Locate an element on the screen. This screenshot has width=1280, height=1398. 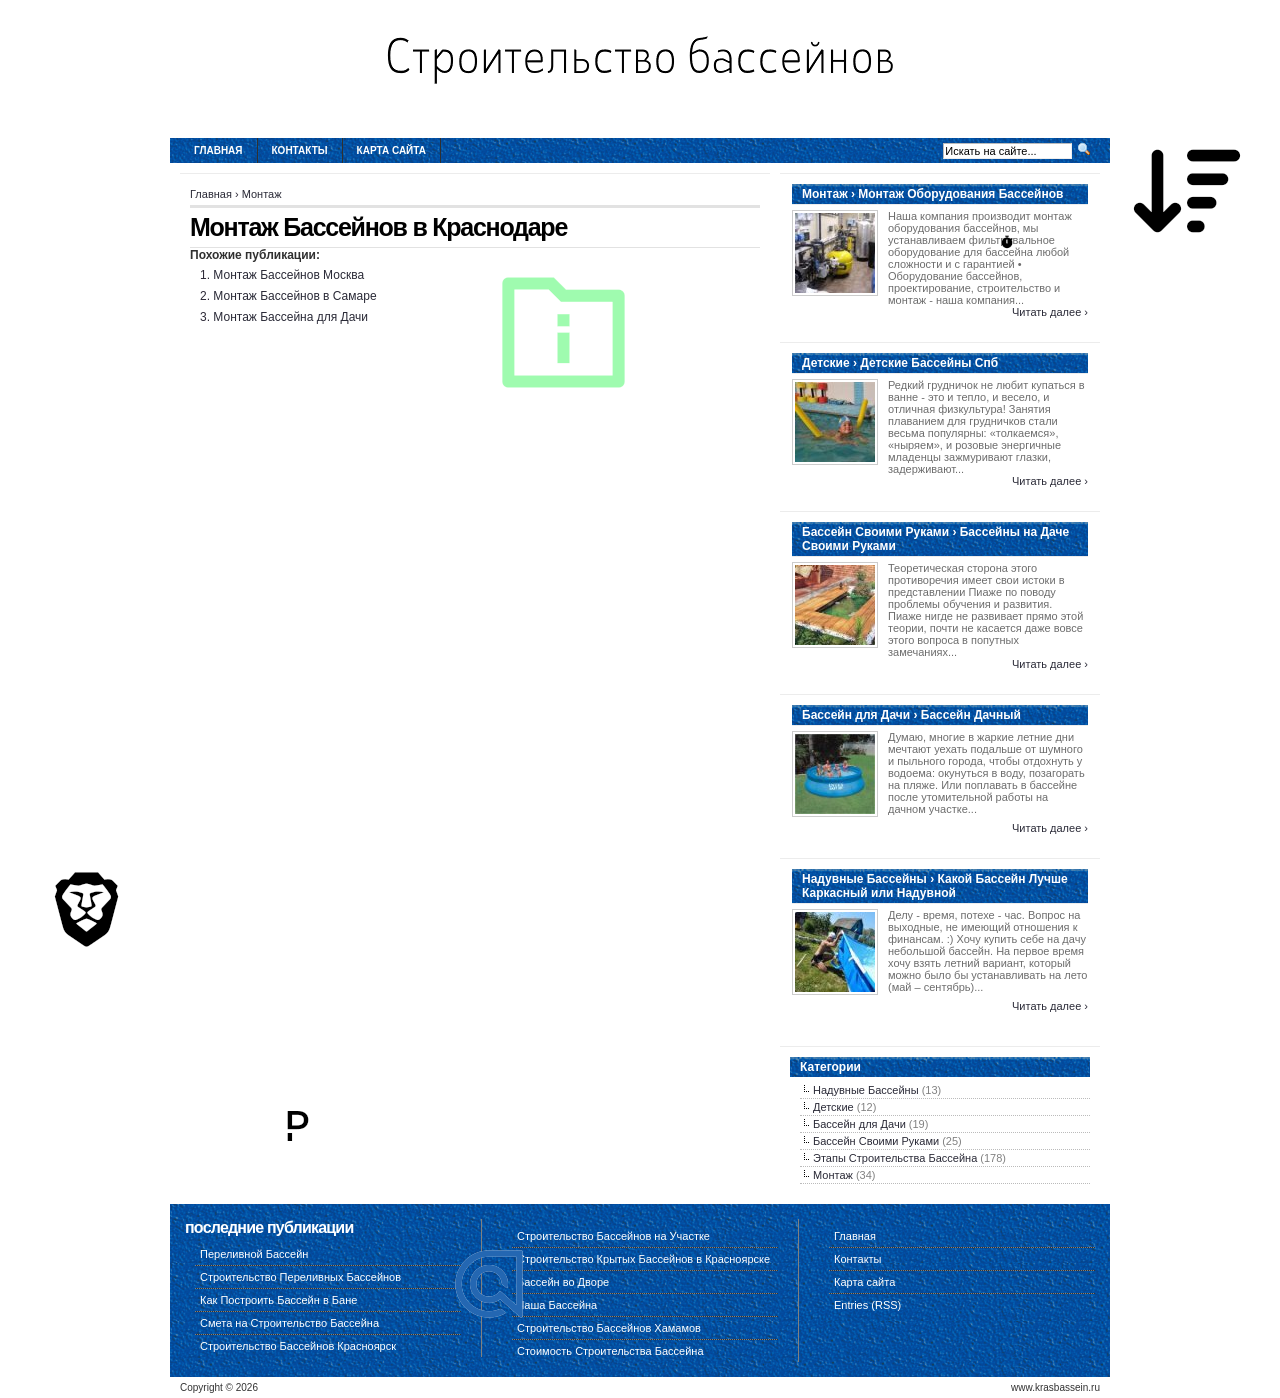
sort items in ascending order is located at coordinates (1187, 191).